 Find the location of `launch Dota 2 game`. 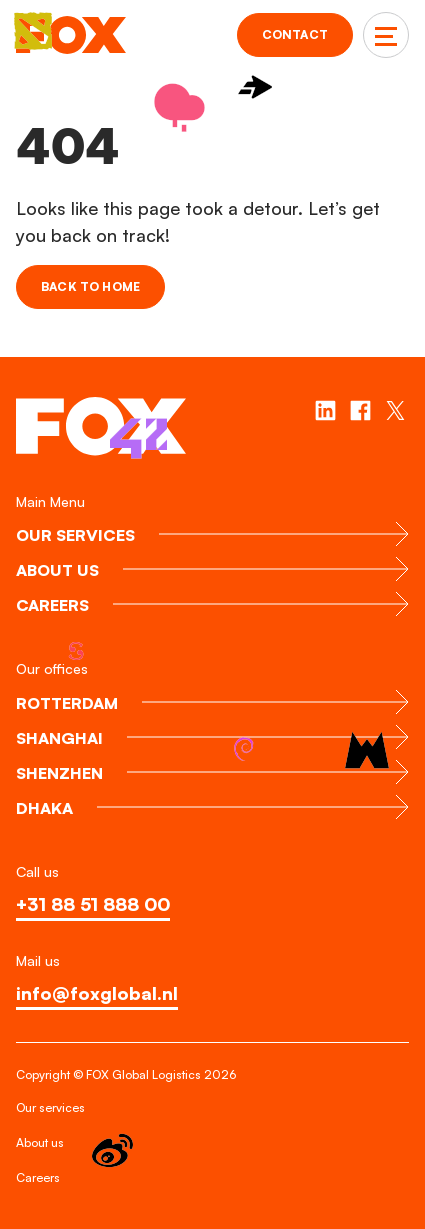

launch Dota 2 game is located at coordinates (33, 31).